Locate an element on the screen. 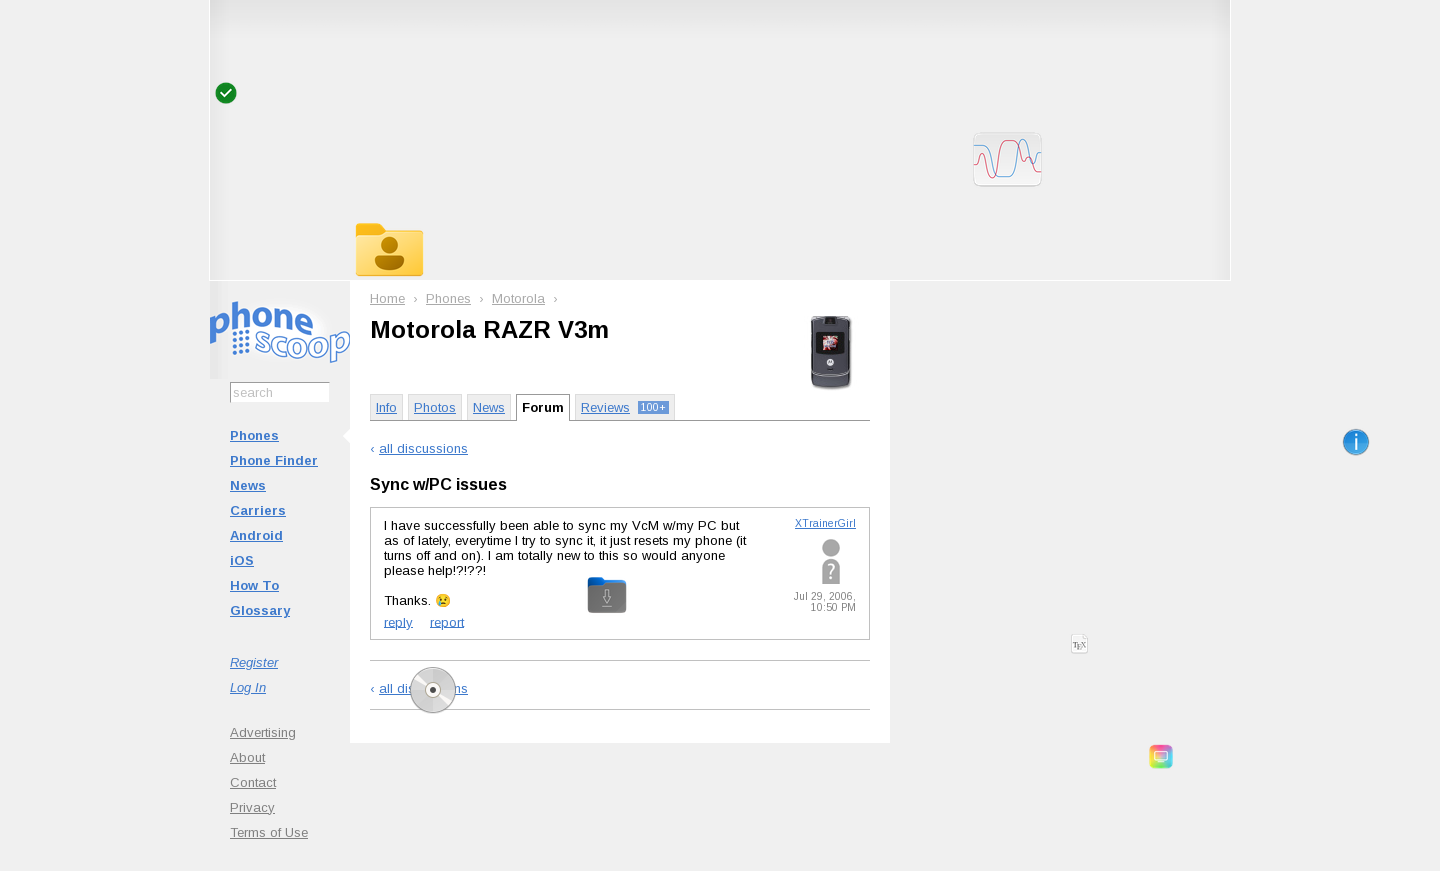 The width and height of the screenshot is (1440, 871). indicates a rewritable CD-RW disc is located at coordinates (433, 690).